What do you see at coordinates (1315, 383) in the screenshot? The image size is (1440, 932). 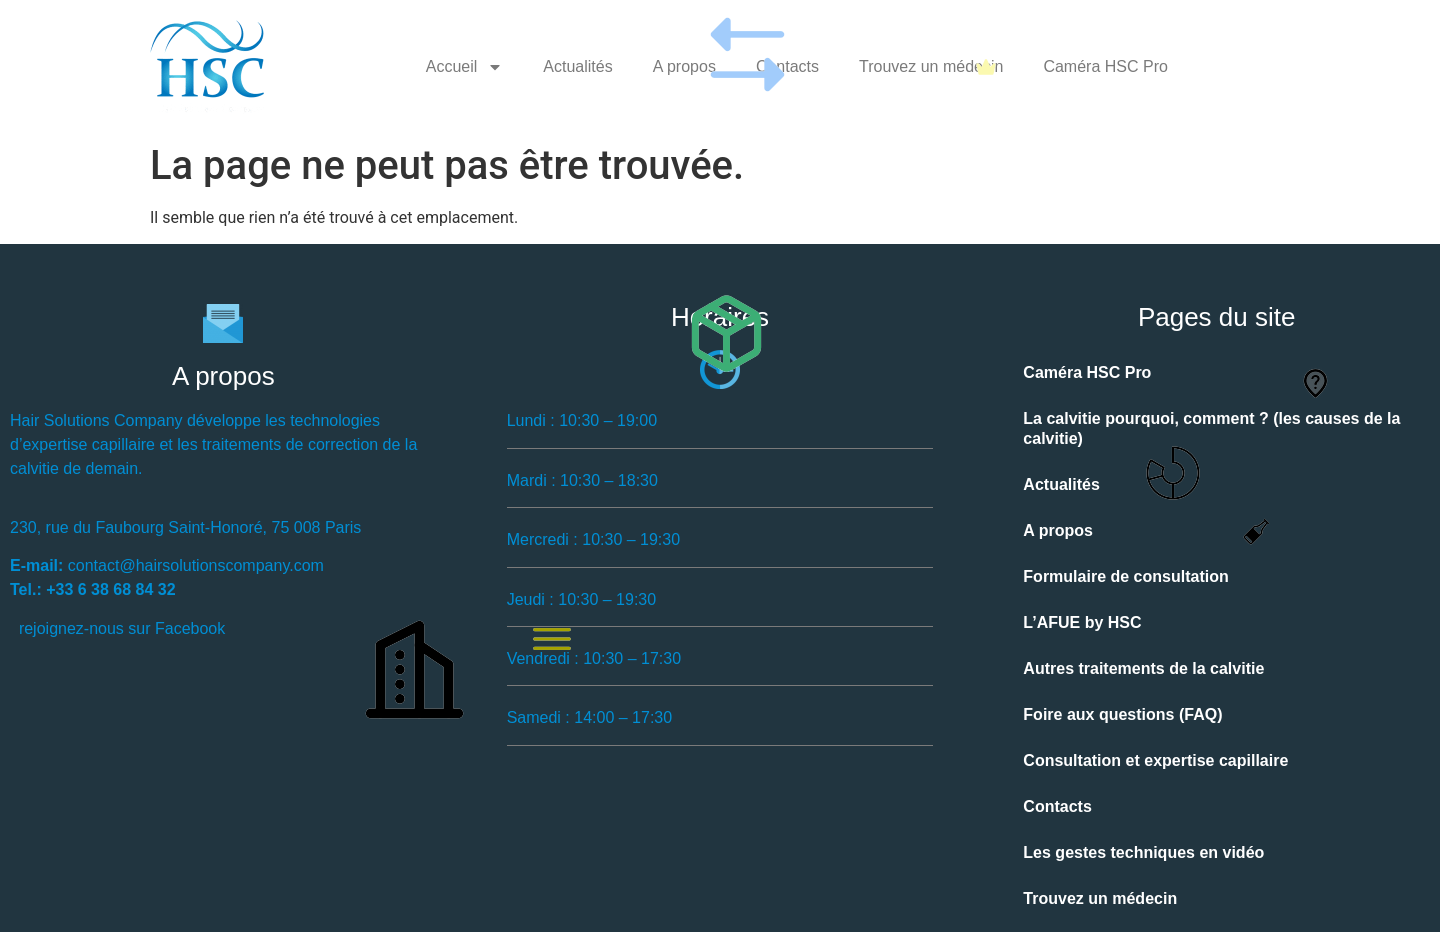 I see `unknown or unidentified location` at bounding box center [1315, 383].